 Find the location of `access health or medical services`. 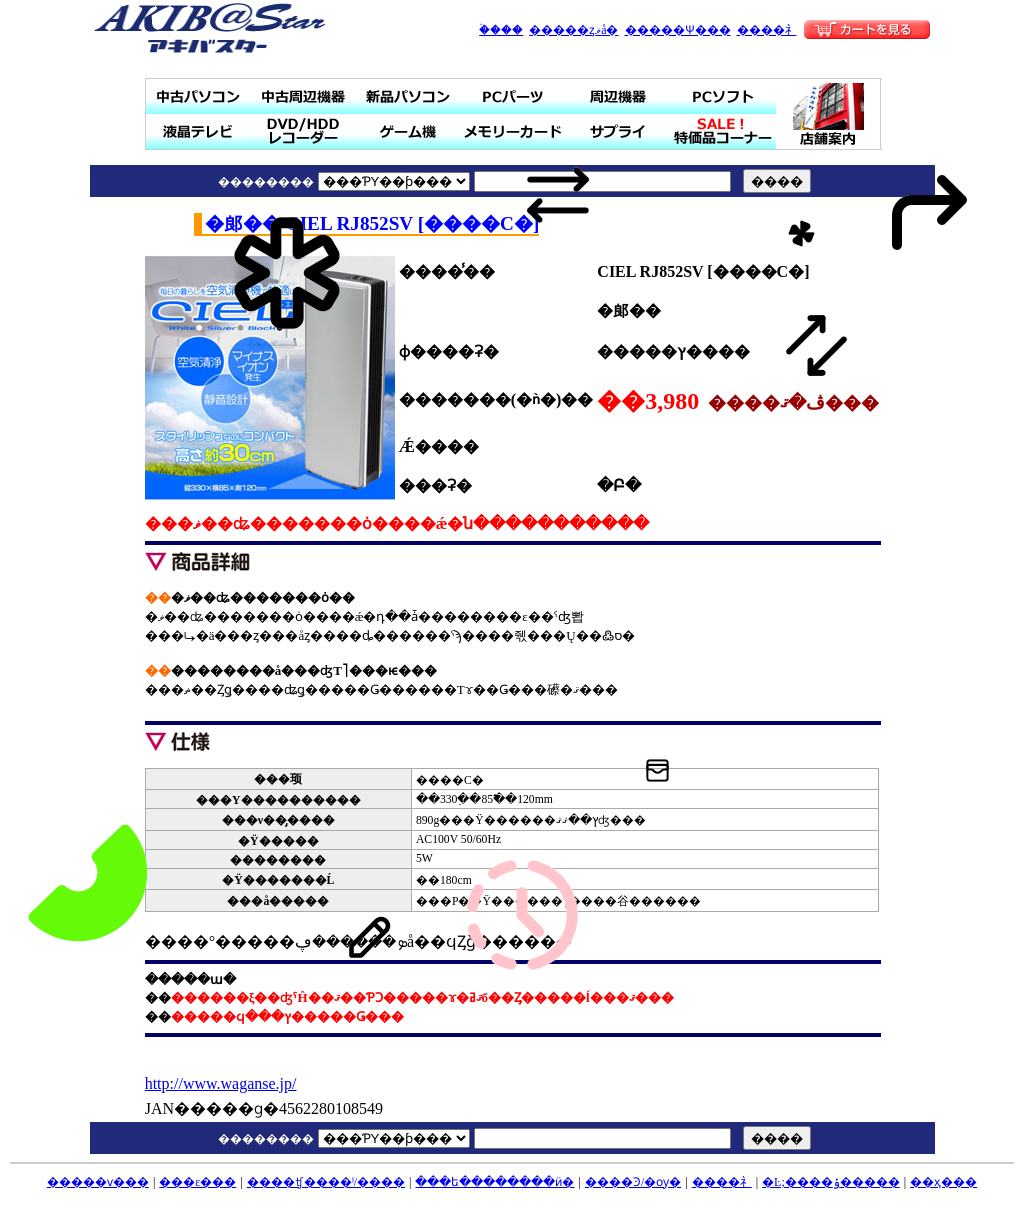

access health or medical services is located at coordinates (287, 273).